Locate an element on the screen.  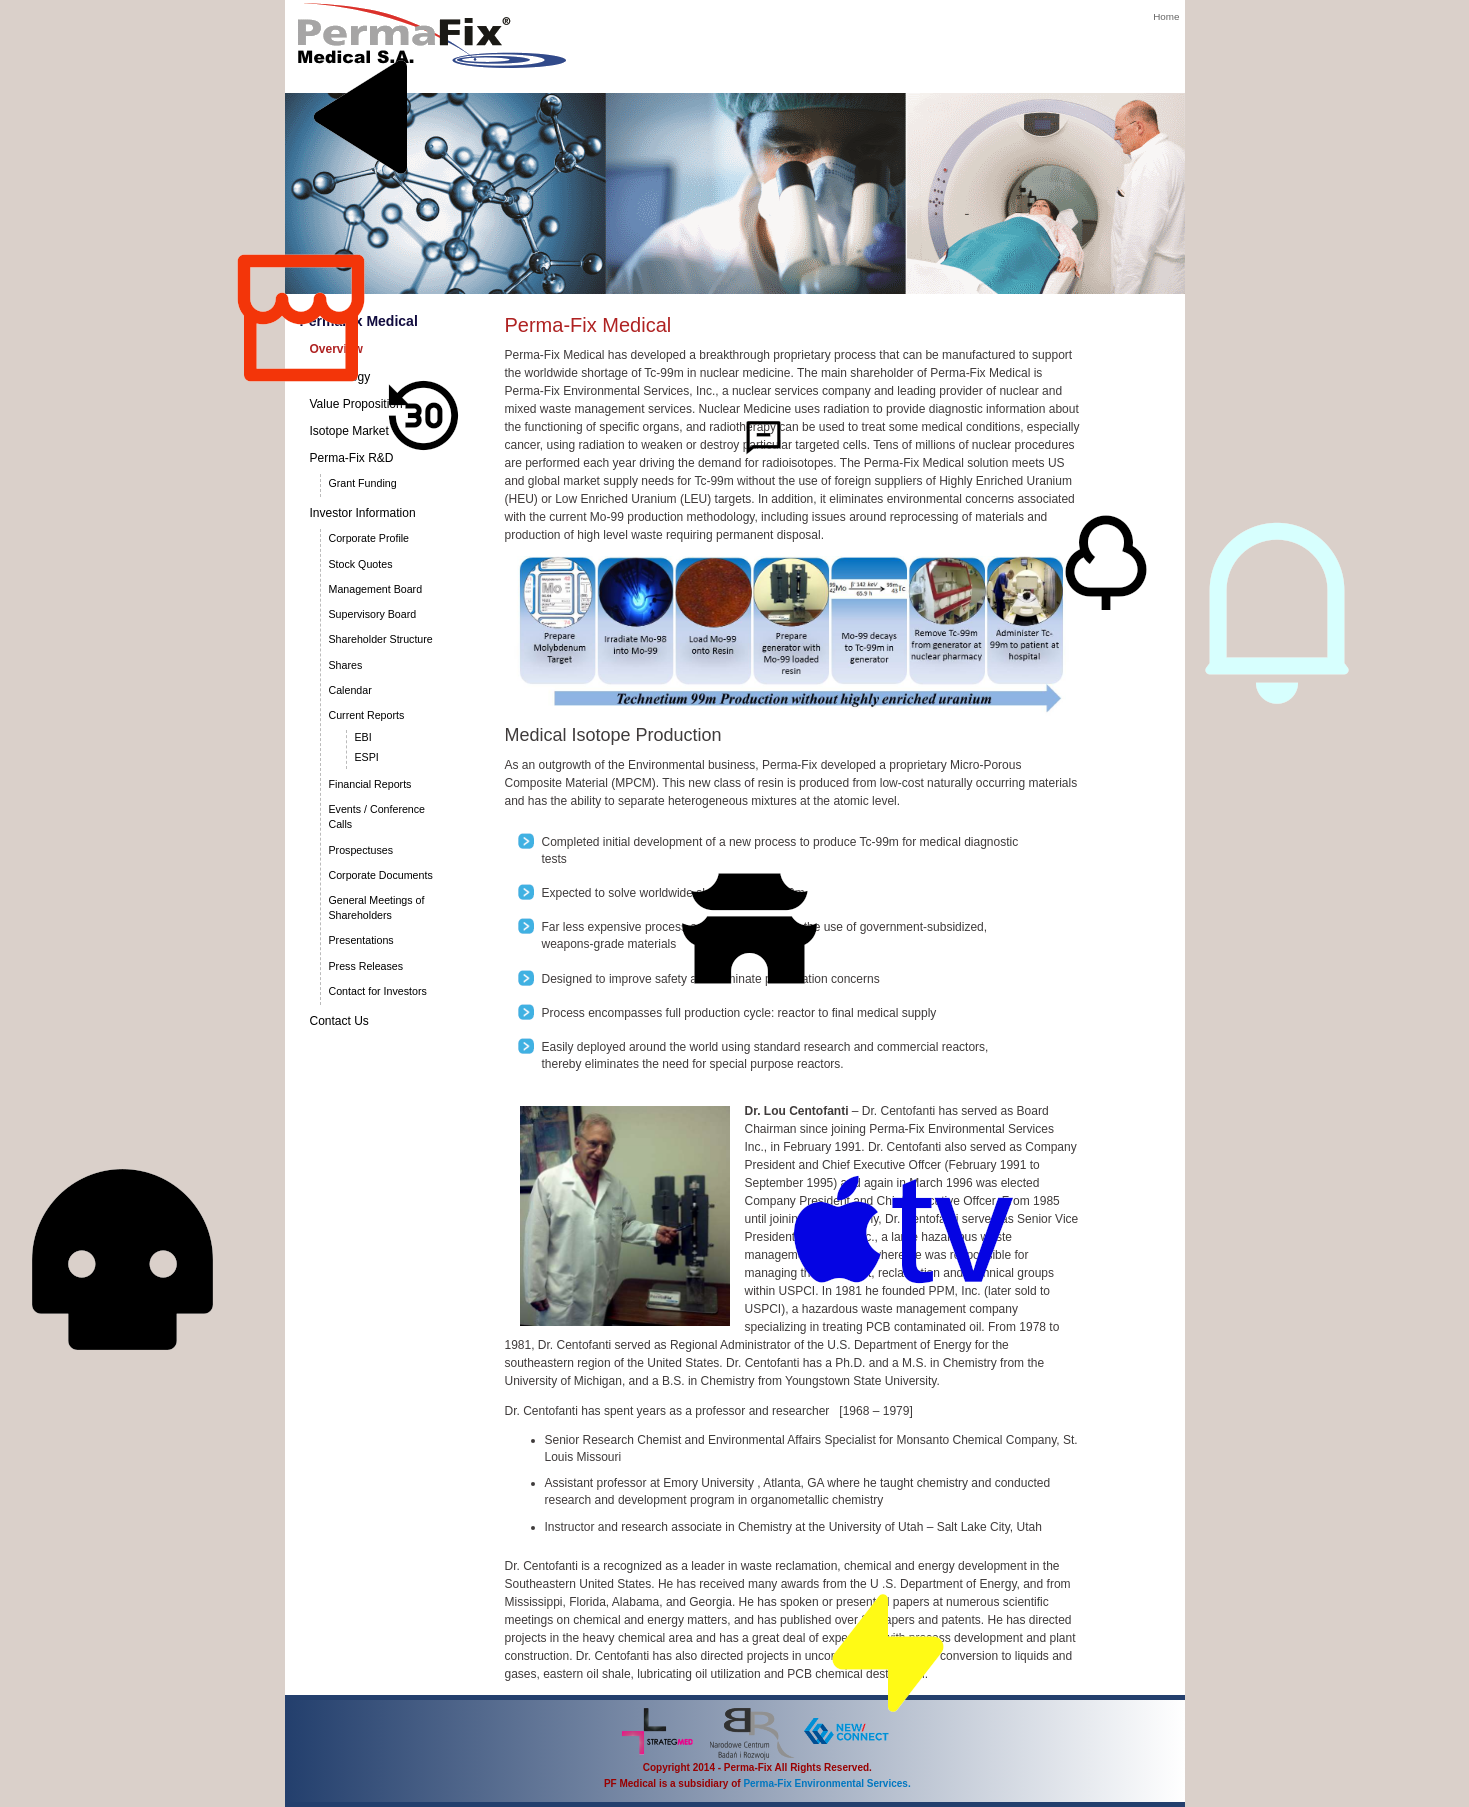
open the Apple TV app is located at coordinates (903, 1229).